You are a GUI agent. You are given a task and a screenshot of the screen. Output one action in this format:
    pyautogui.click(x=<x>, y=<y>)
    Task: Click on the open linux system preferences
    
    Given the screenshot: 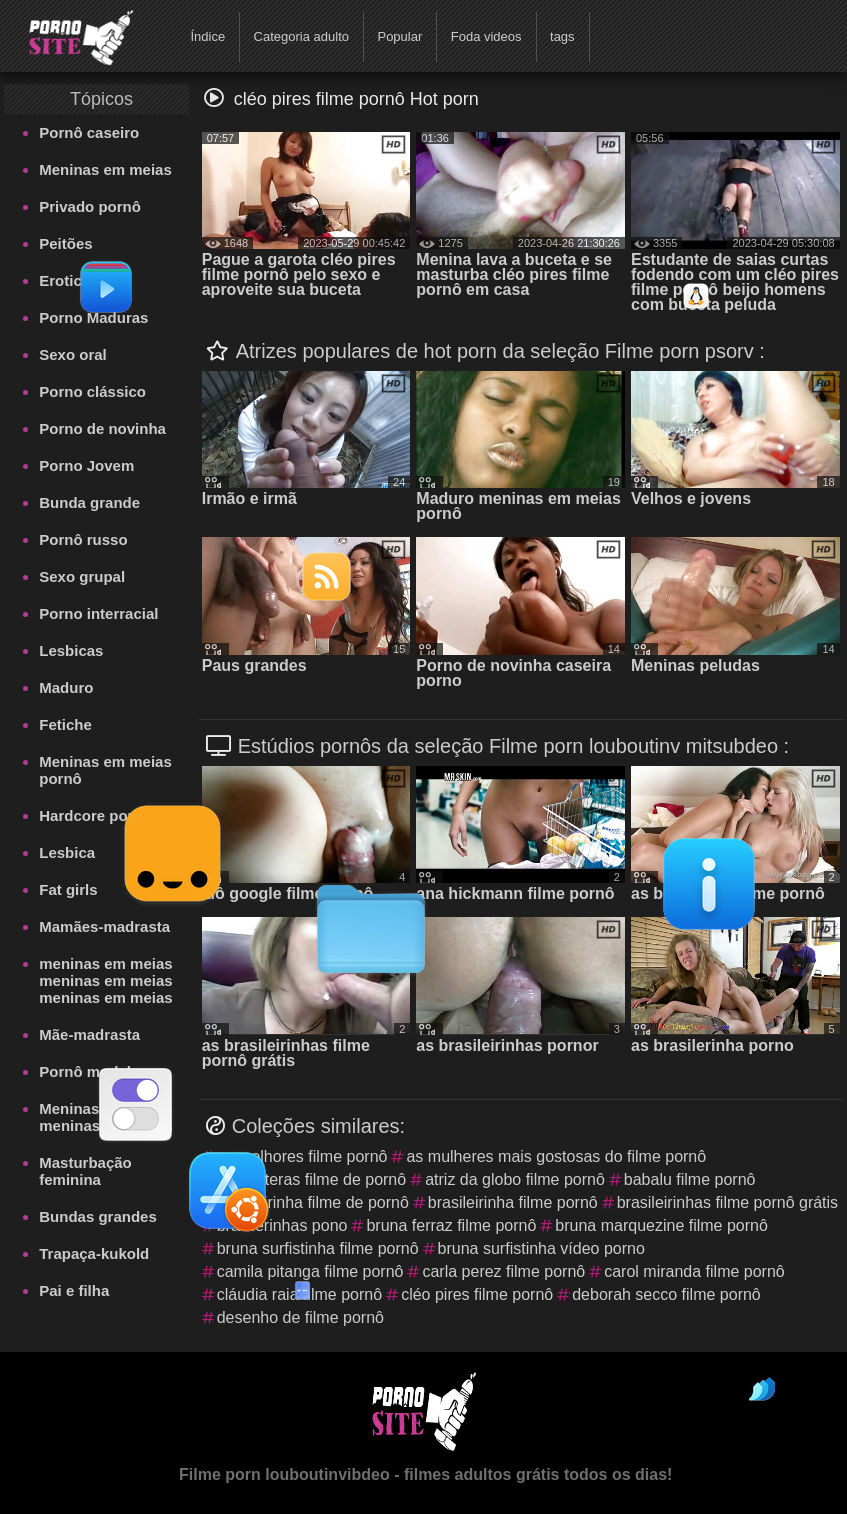 What is the action you would take?
    pyautogui.click(x=696, y=296)
    